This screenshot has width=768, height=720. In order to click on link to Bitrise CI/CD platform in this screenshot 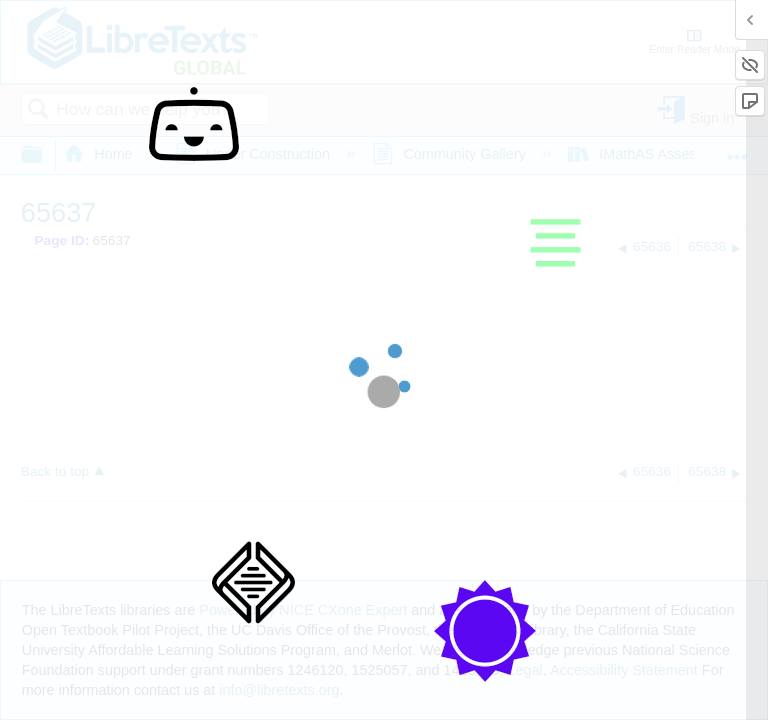, I will do `click(194, 124)`.